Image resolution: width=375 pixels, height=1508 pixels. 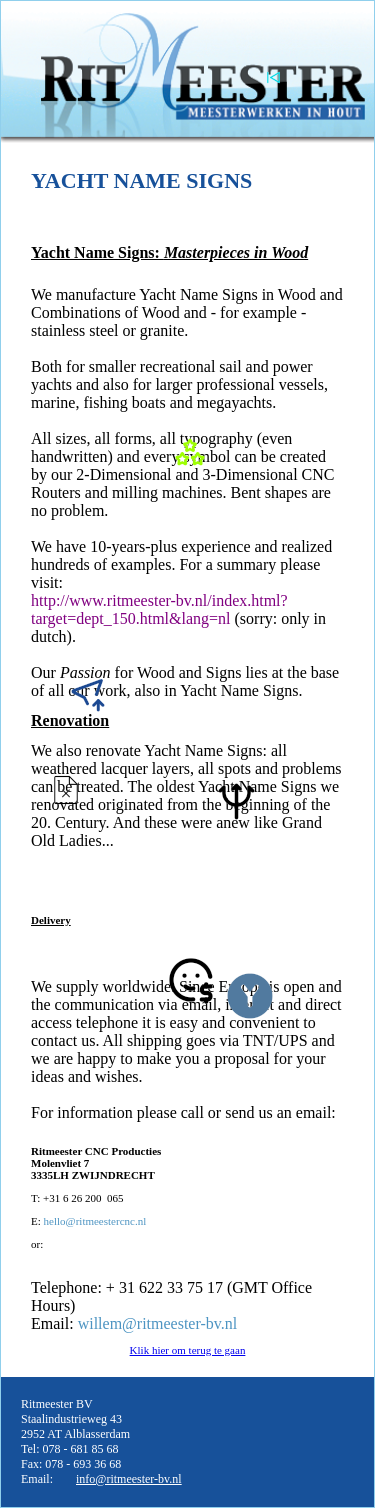 I want to click on press the Y button on xbox controller, so click(x=250, y=996).